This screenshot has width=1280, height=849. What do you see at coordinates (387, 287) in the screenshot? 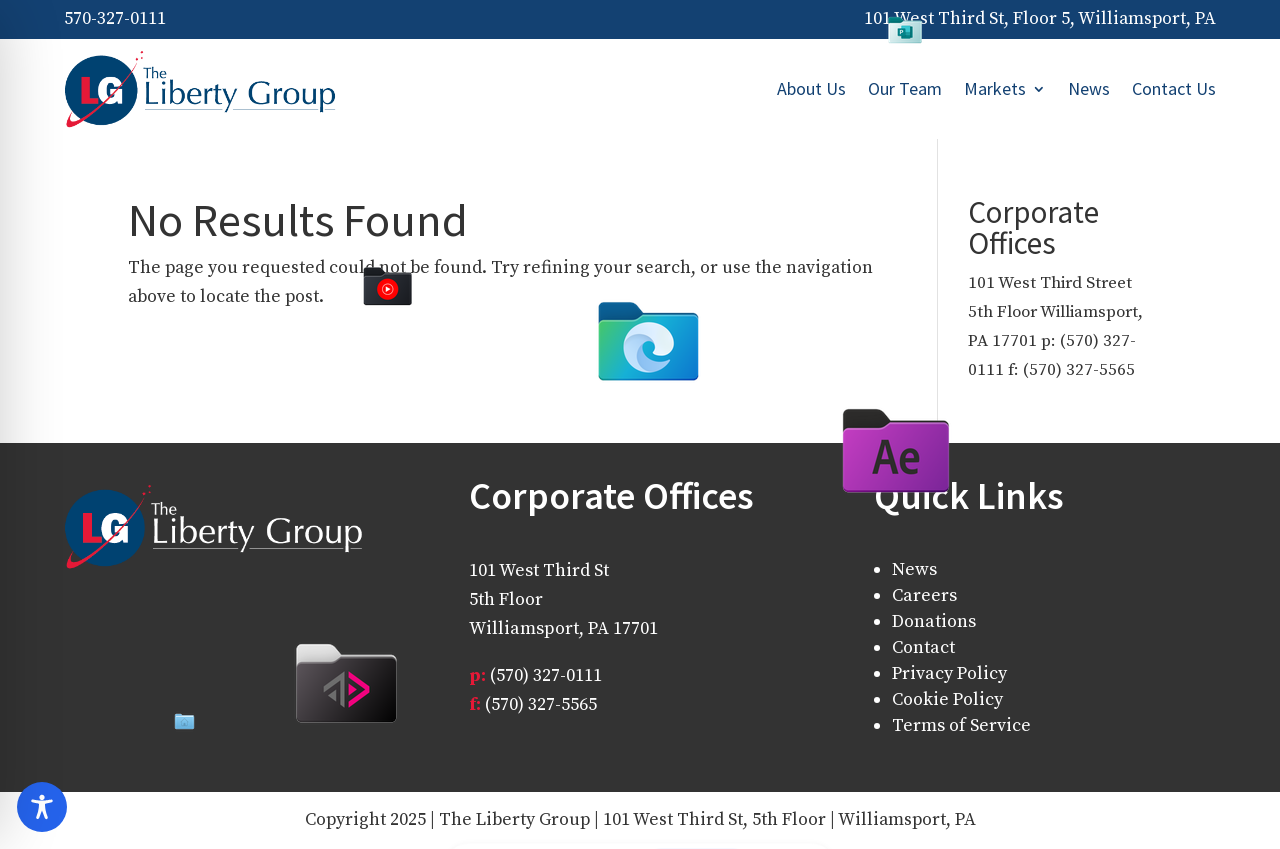
I see `open youtube music downloads folder` at bounding box center [387, 287].